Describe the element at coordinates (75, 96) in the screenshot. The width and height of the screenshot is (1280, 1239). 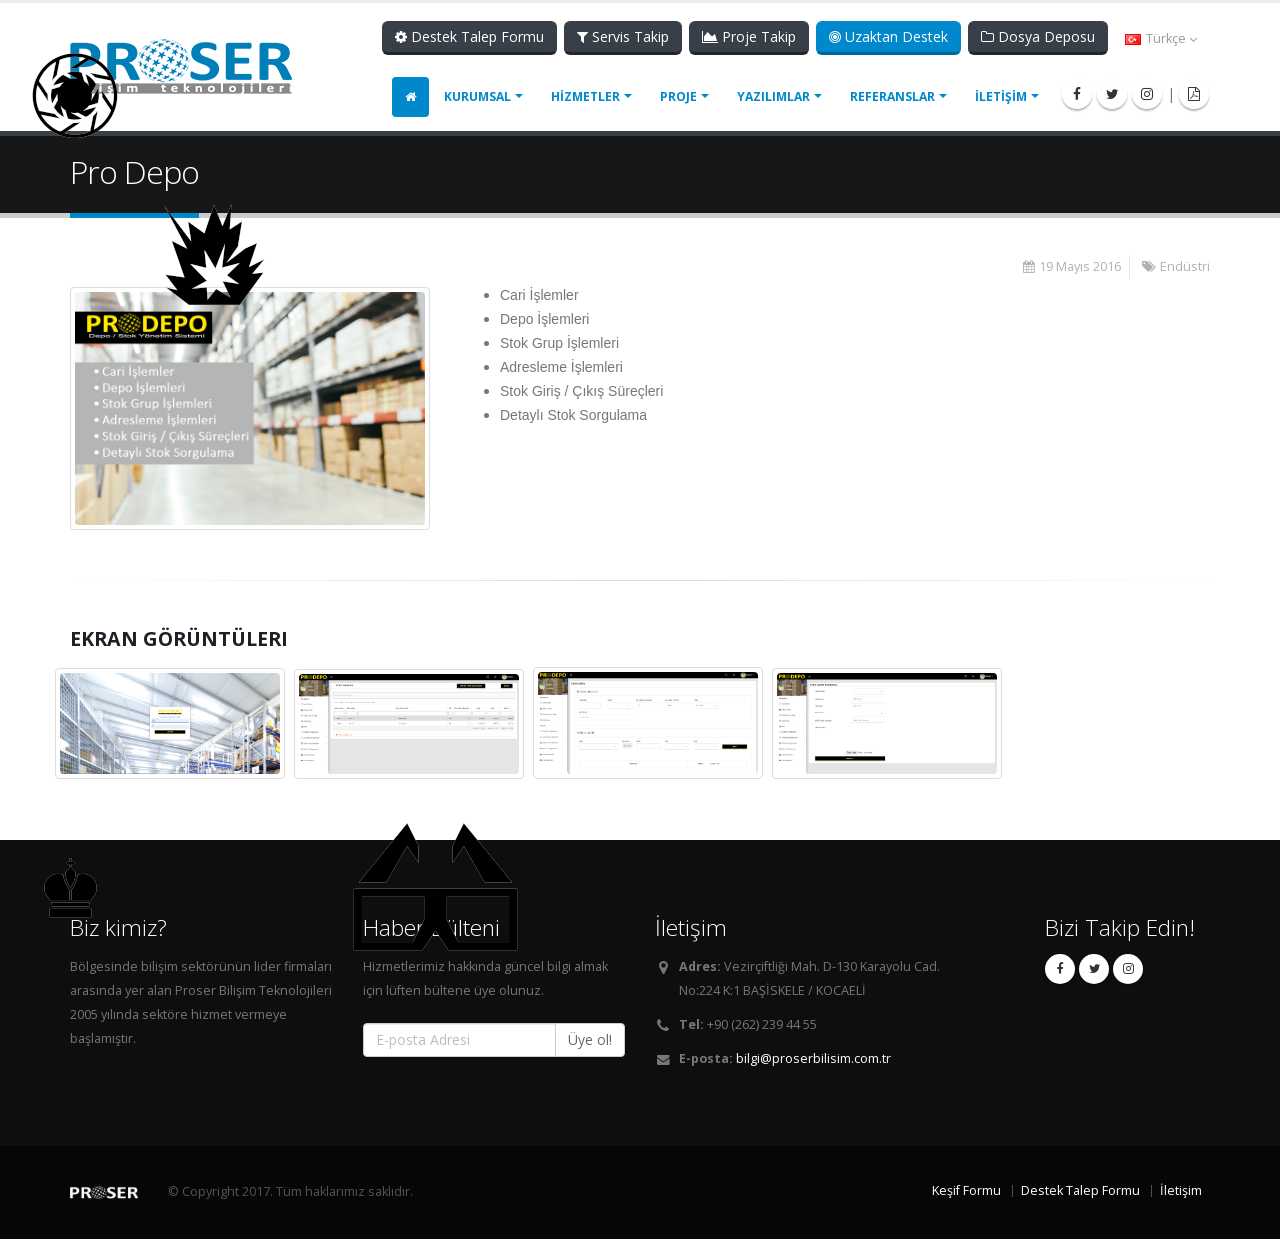
I see `camera aperture or shutter control` at that location.